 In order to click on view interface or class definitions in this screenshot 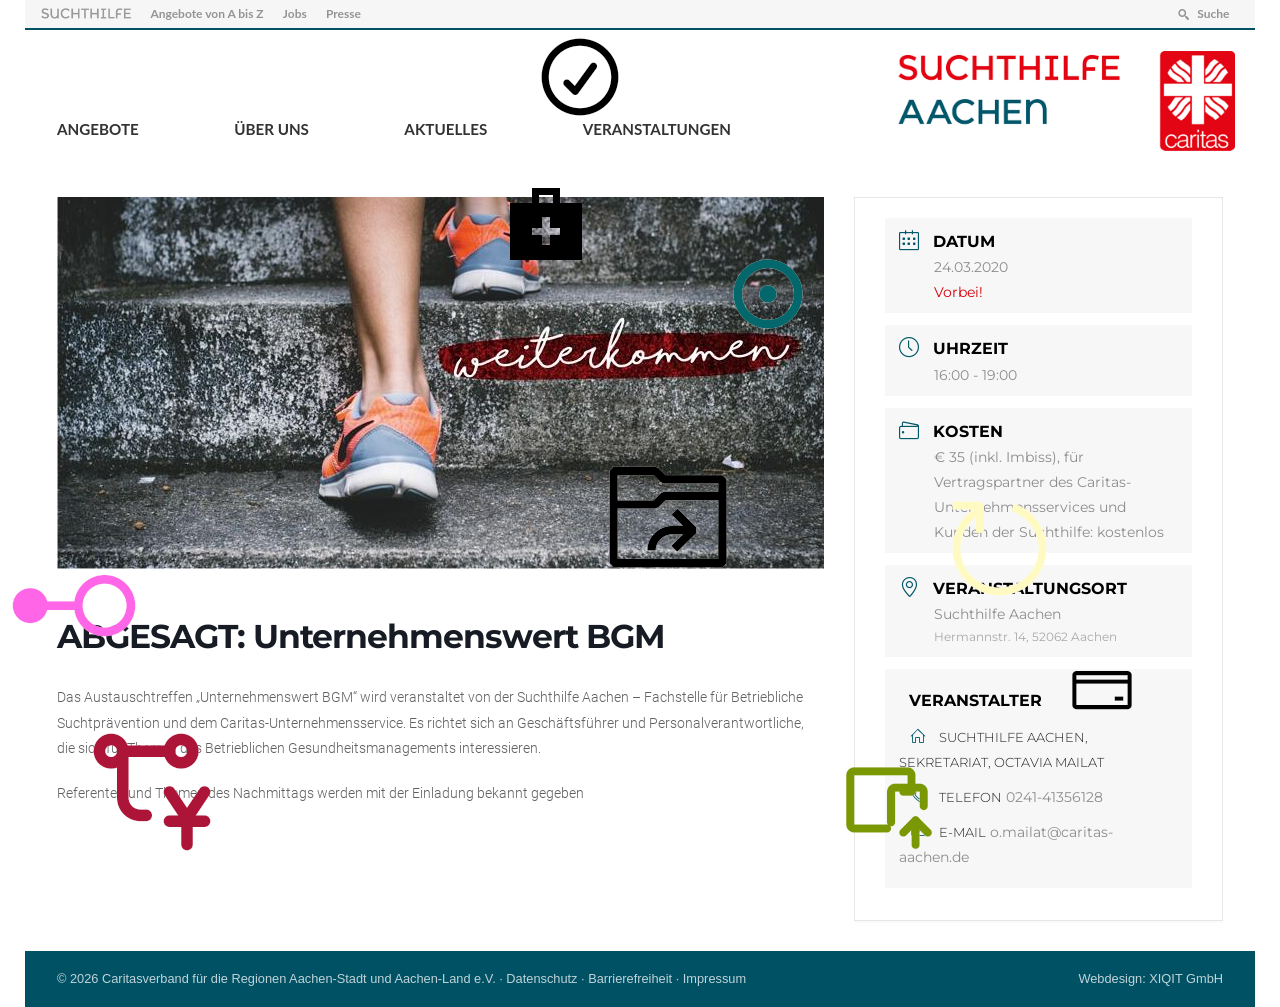, I will do `click(74, 610)`.